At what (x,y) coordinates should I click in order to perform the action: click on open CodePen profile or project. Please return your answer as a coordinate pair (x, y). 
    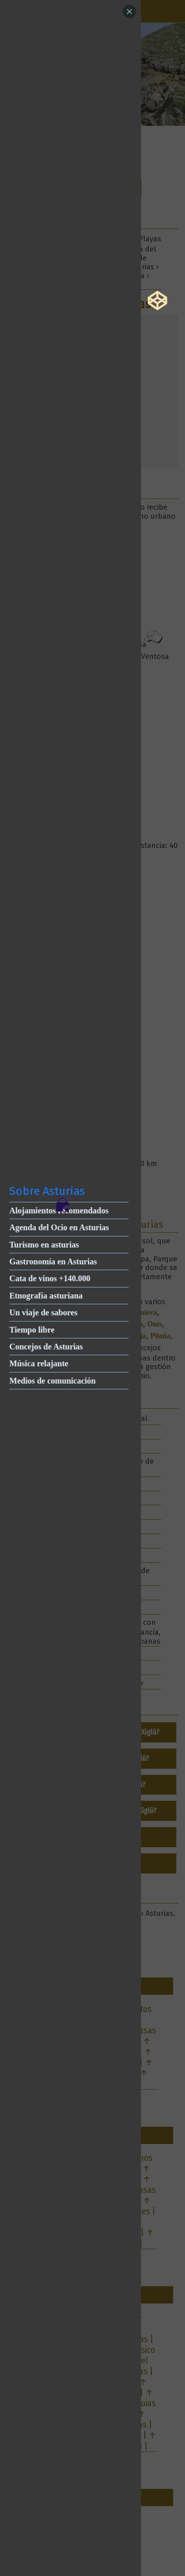
    Looking at the image, I should click on (157, 300).